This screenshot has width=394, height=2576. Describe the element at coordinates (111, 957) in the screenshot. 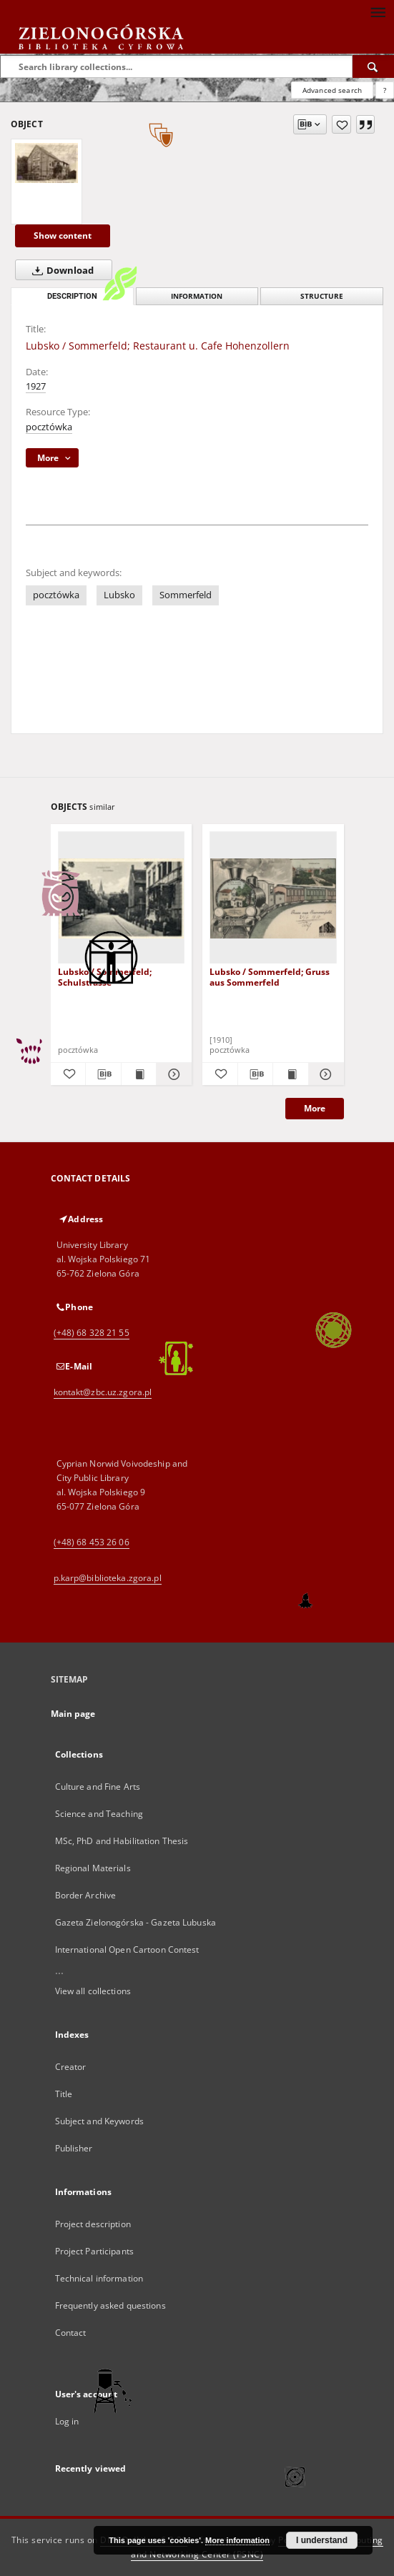

I see `view body measurements or proportions` at that location.